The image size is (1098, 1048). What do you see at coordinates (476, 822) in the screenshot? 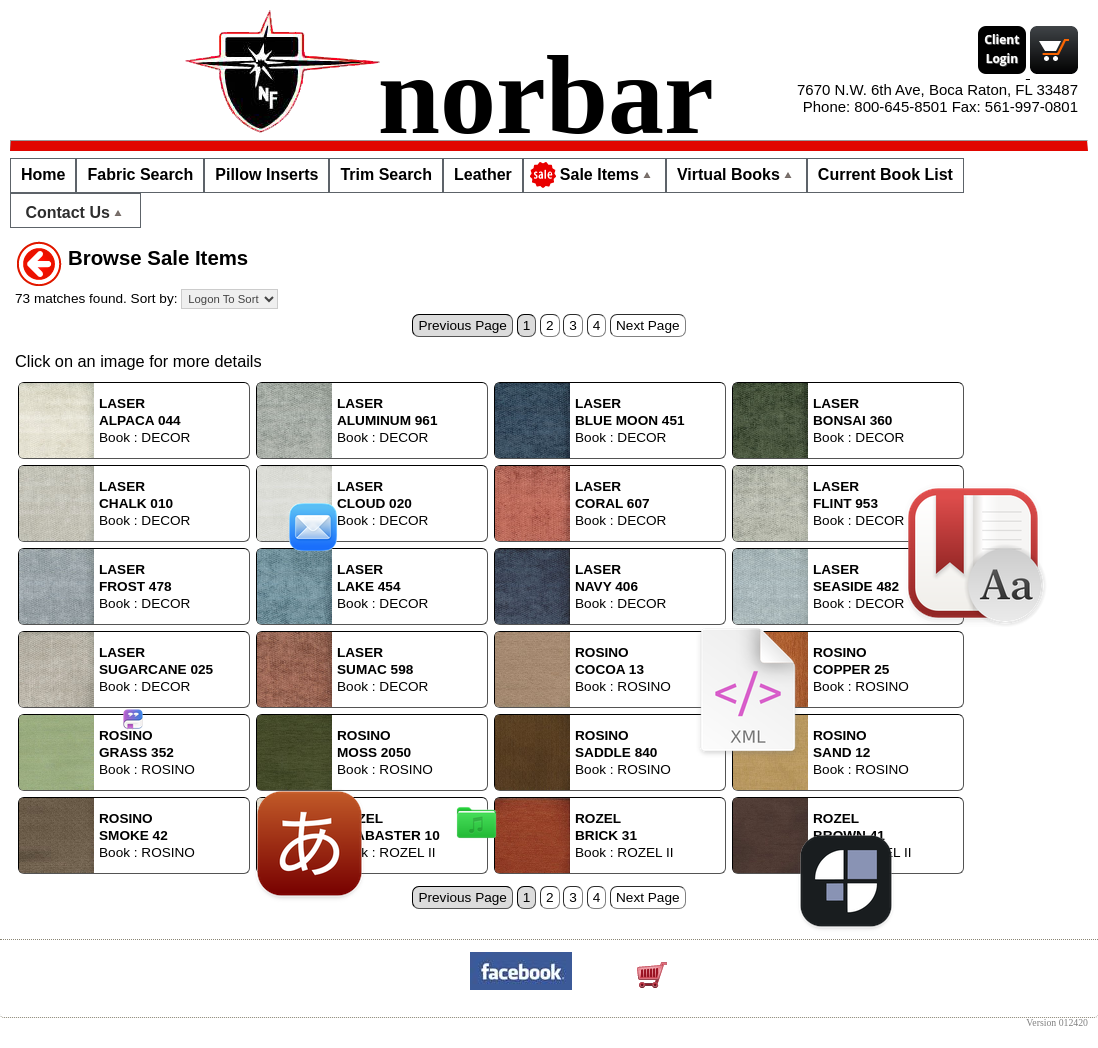
I see `open your music files folder` at bounding box center [476, 822].